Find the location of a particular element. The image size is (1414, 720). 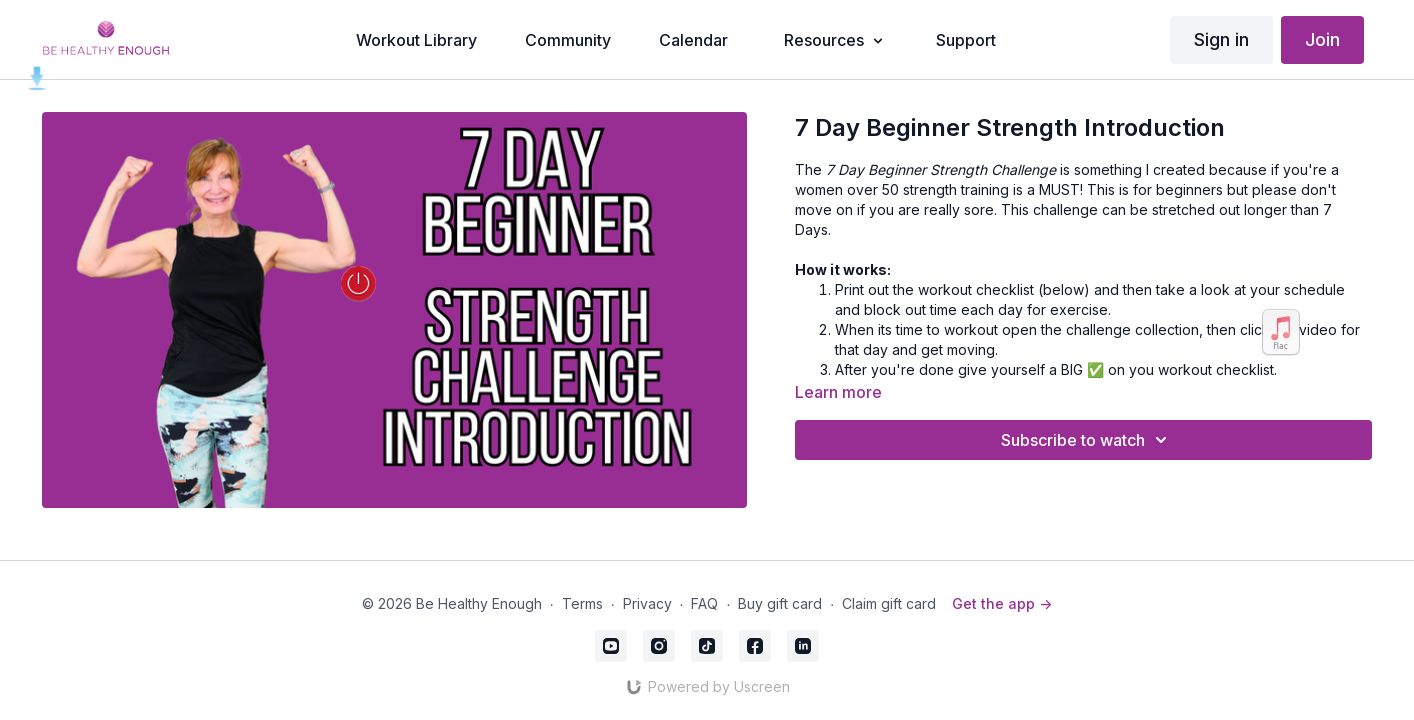

a flac audio file is located at coordinates (1281, 332).